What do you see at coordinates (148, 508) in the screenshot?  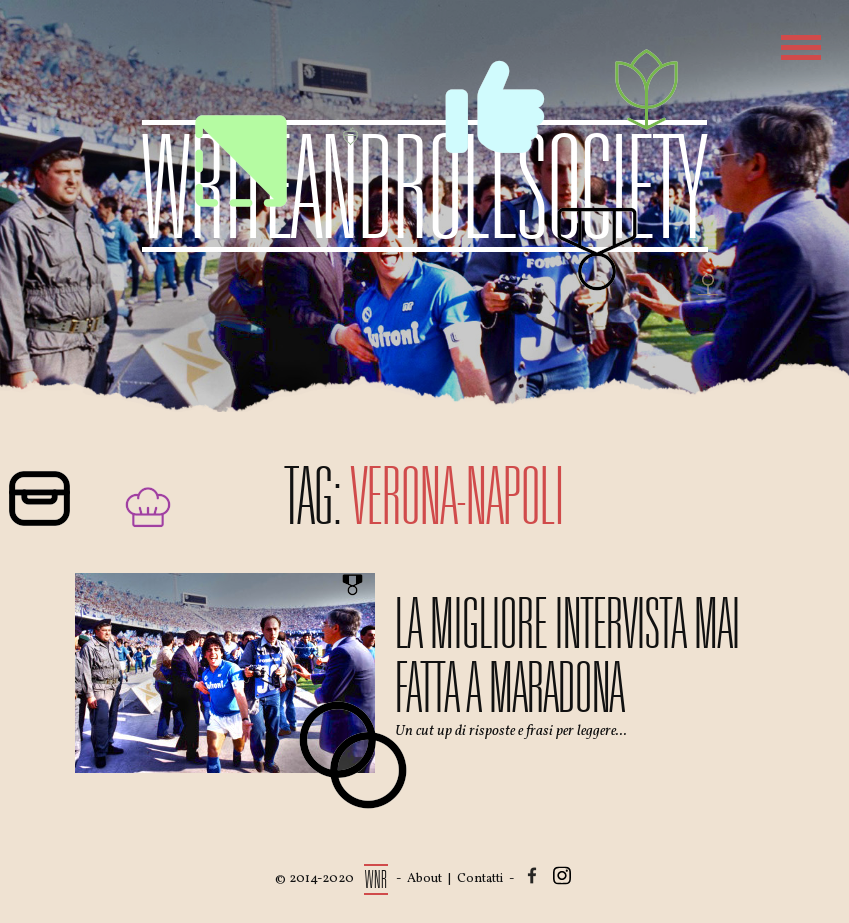 I see `browse recipes or cooking content` at bounding box center [148, 508].